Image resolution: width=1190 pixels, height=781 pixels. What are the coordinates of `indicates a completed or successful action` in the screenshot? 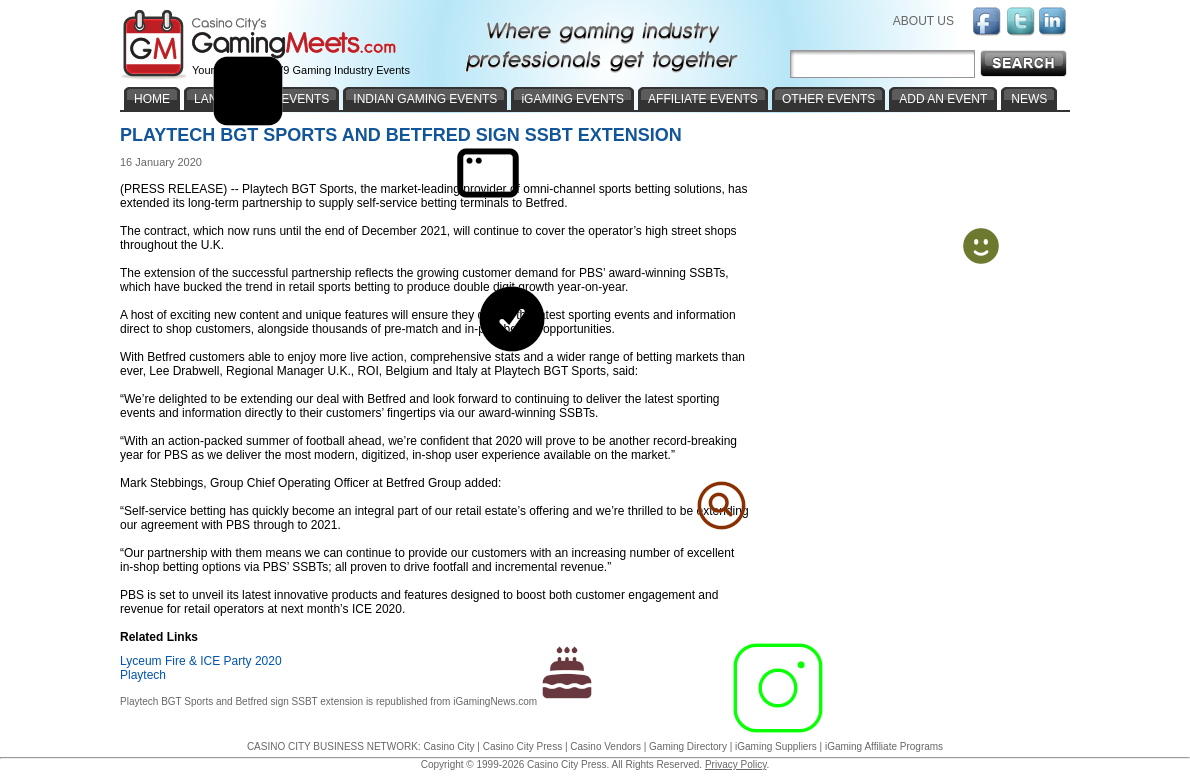 It's located at (512, 319).